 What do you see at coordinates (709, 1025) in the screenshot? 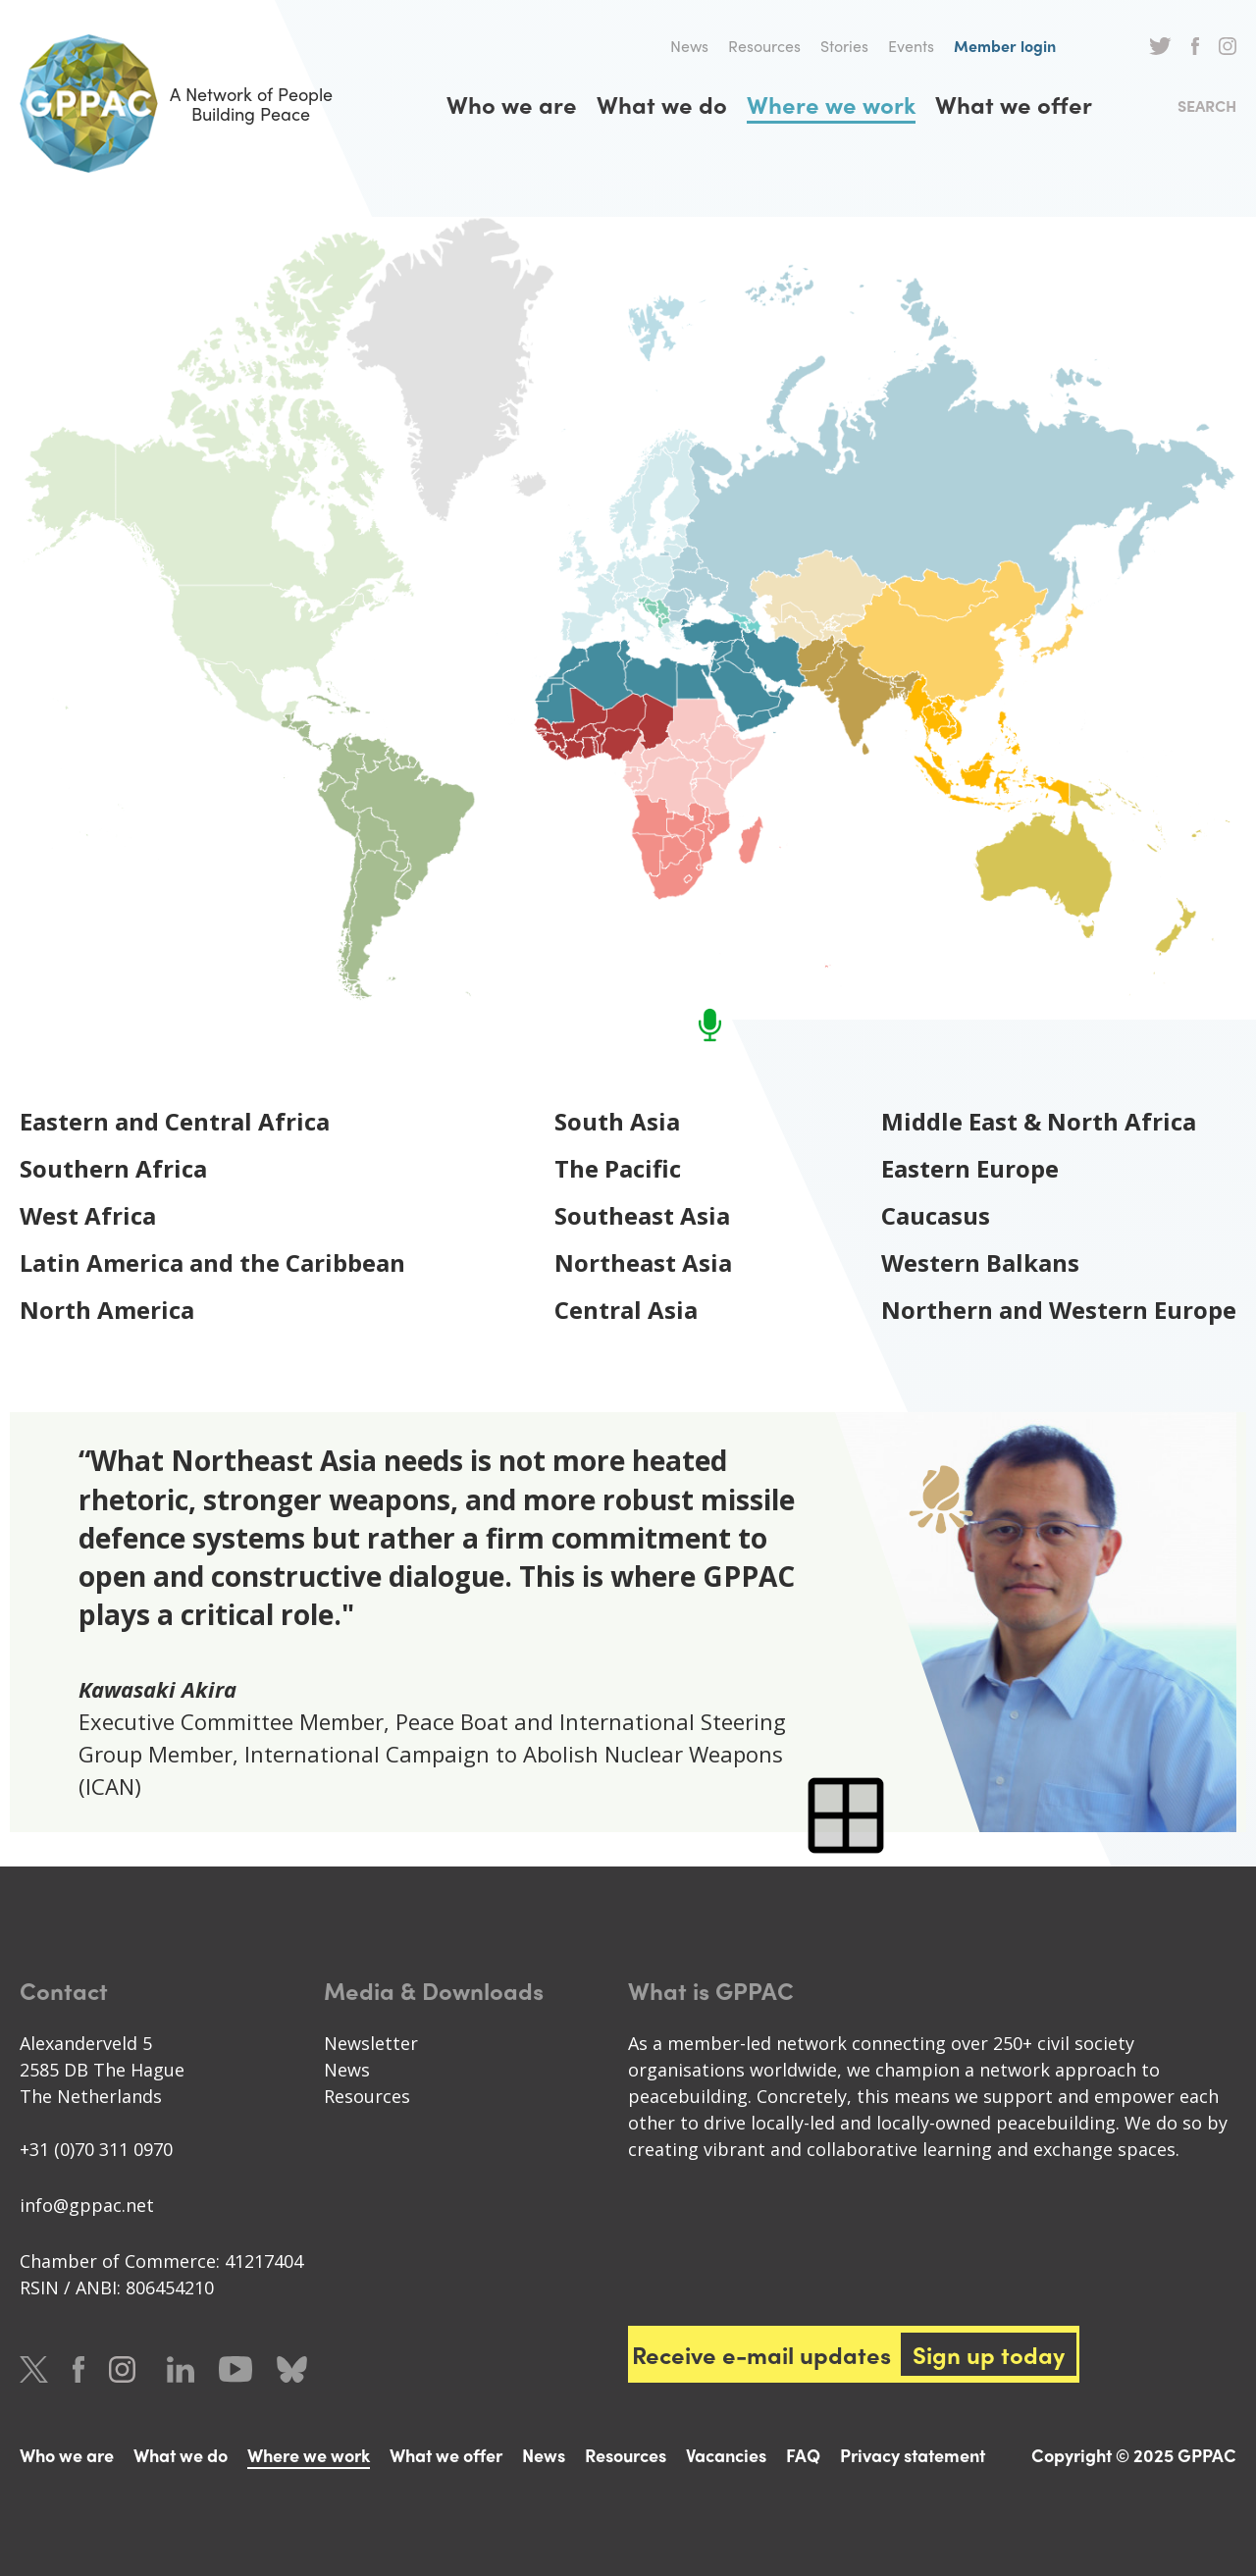
I see `tap to start voice input` at bounding box center [709, 1025].